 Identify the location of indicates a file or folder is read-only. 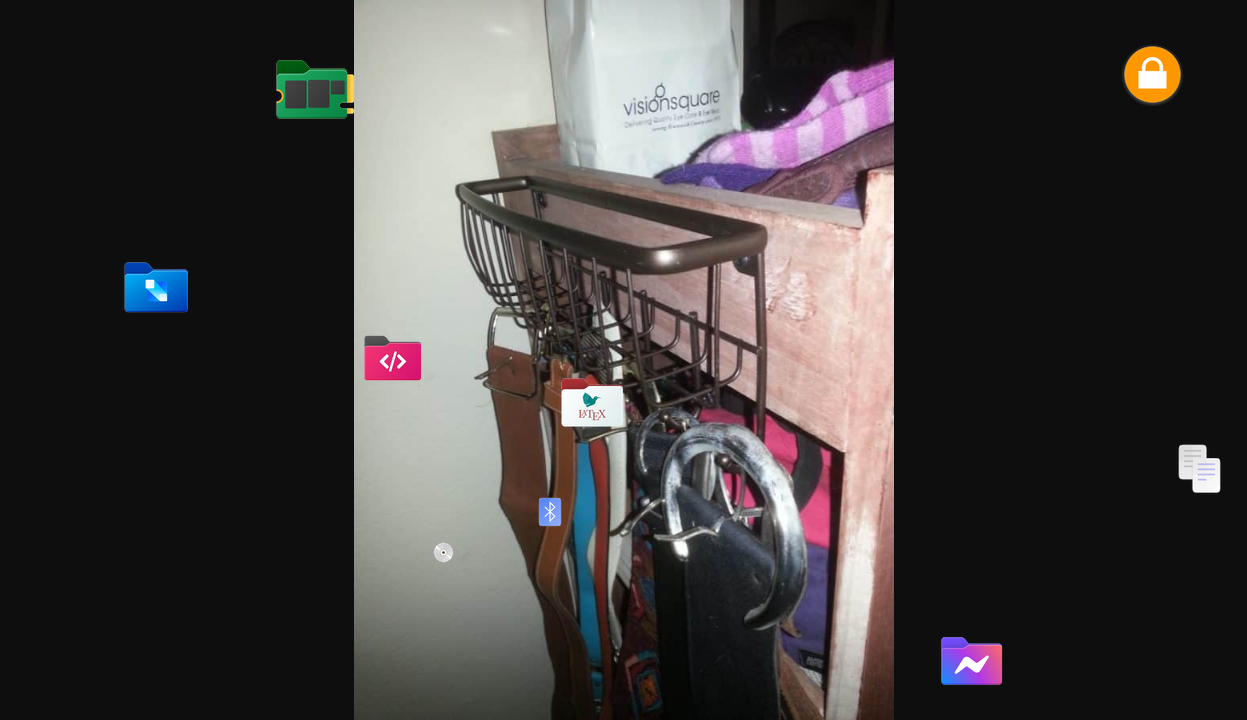
(1152, 74).